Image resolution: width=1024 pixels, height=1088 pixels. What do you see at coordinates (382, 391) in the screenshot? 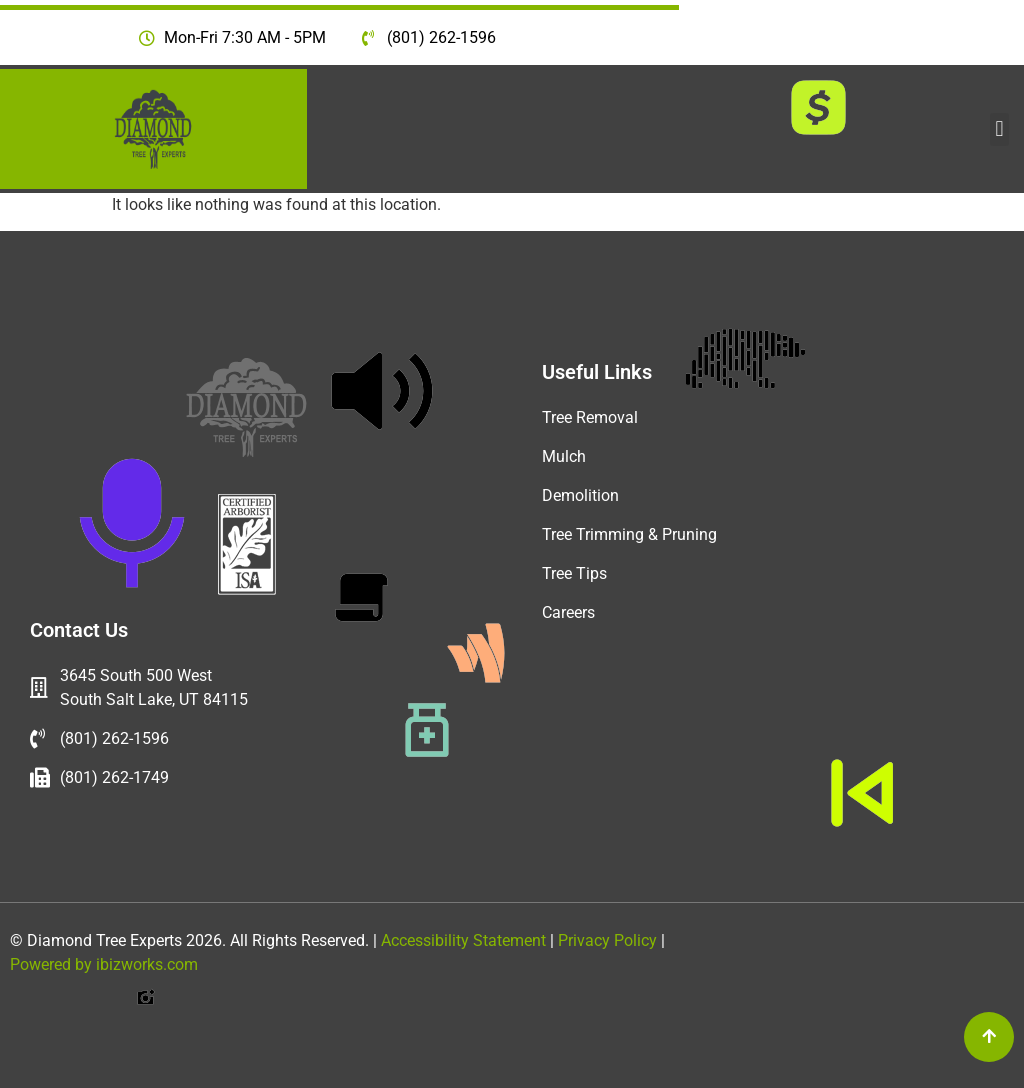
I see `increase or adjust volume level` at bounding box center [382, 391].